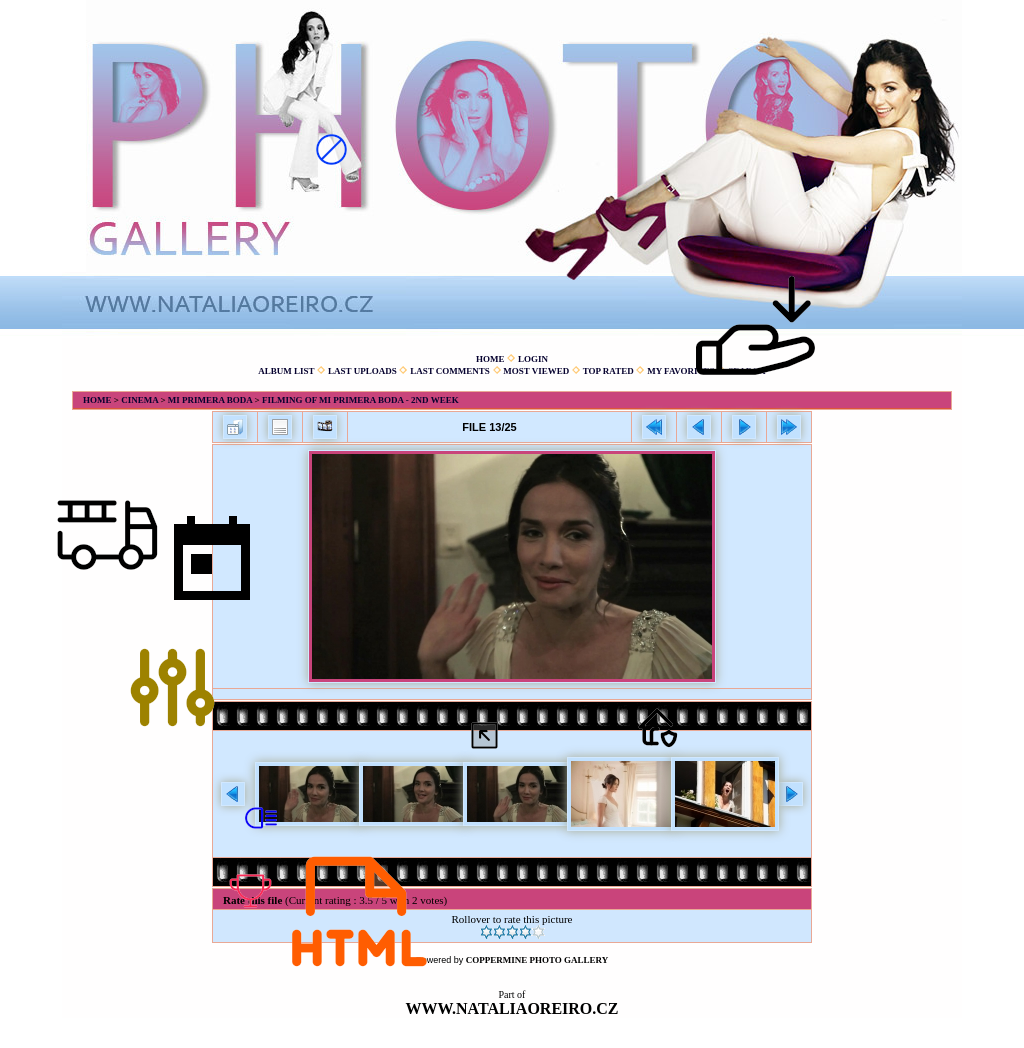 The image size is (1024, 1048). Describe the element at coordinates (759, 331) in the screenshot. I see `receive or accept an incoming item` at that location.